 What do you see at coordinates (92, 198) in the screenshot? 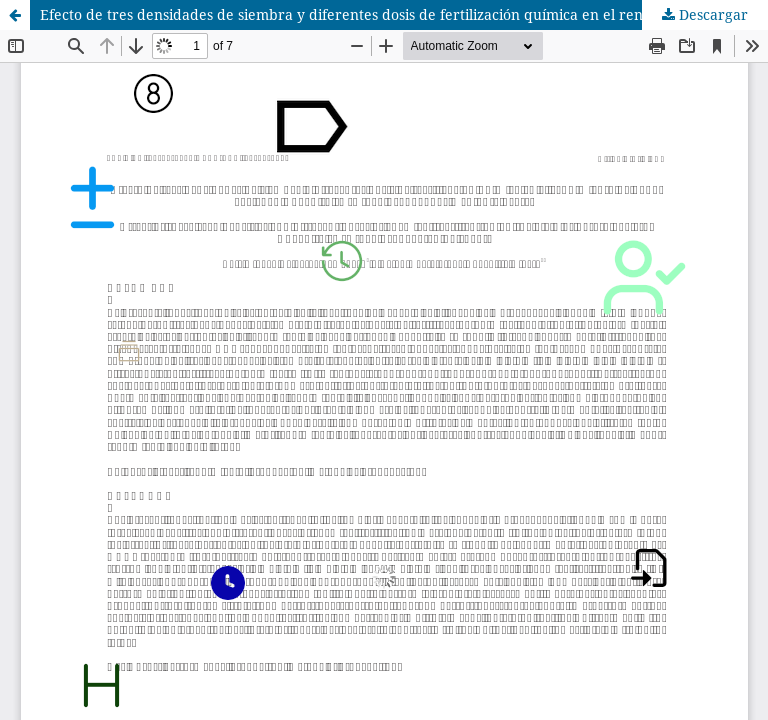
I see `view code differences or changes` at bounding box center [92, 198].